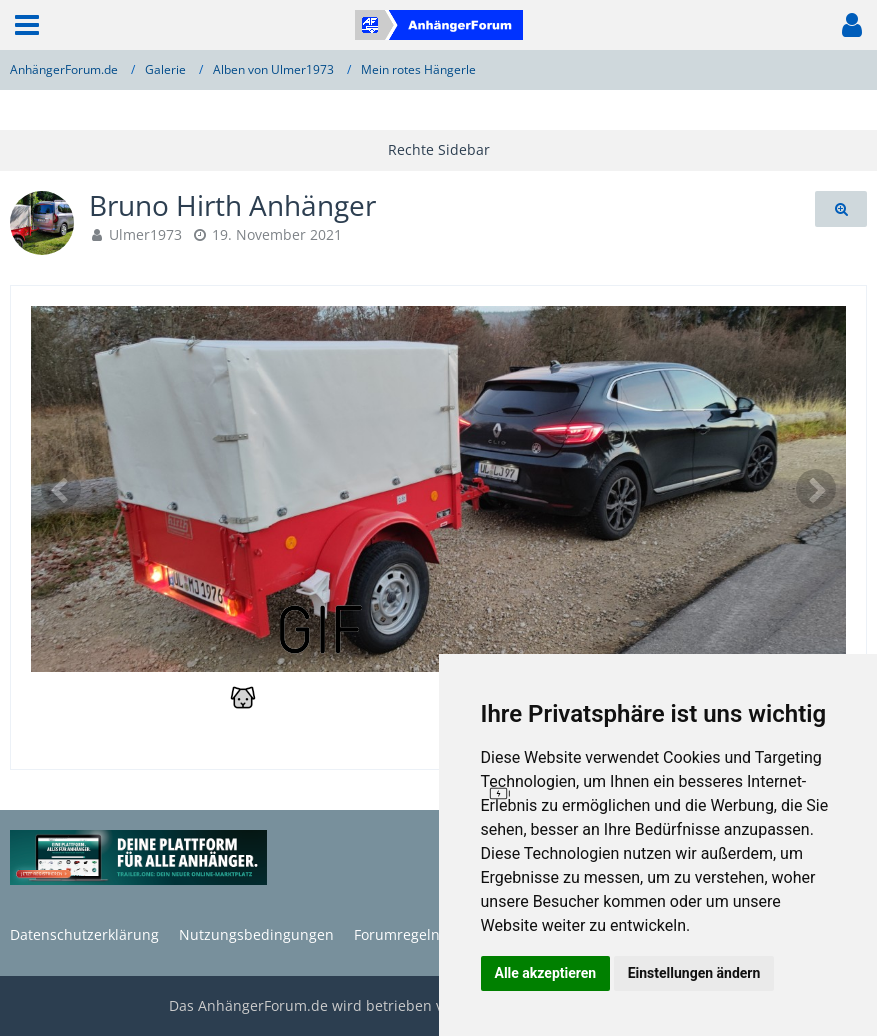 The image size is (877, 1036). What do you see at coordinates (243, 698) in the screenshot?
I see `access pet-related features or settings` at bounding box center [243, 698].